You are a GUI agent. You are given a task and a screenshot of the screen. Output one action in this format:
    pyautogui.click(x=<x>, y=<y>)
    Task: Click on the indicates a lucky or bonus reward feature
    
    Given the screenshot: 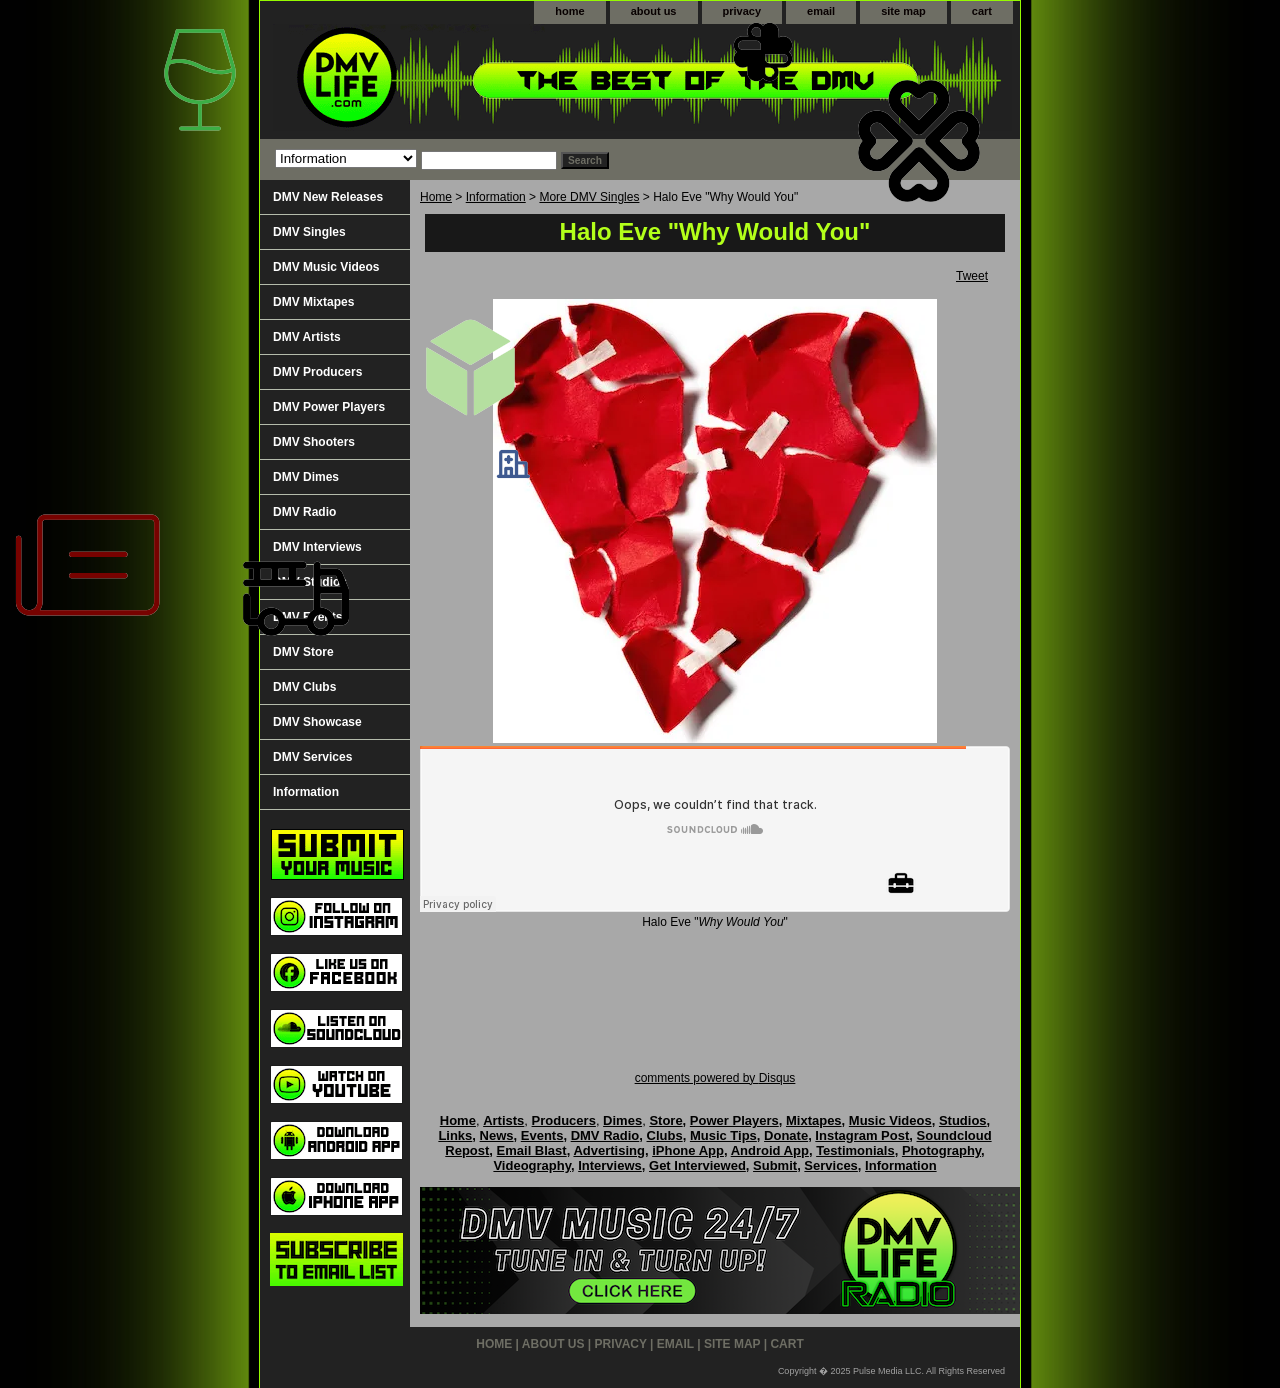 What is the action you would take?
    pyautogui.click(x=919, y=141)
    